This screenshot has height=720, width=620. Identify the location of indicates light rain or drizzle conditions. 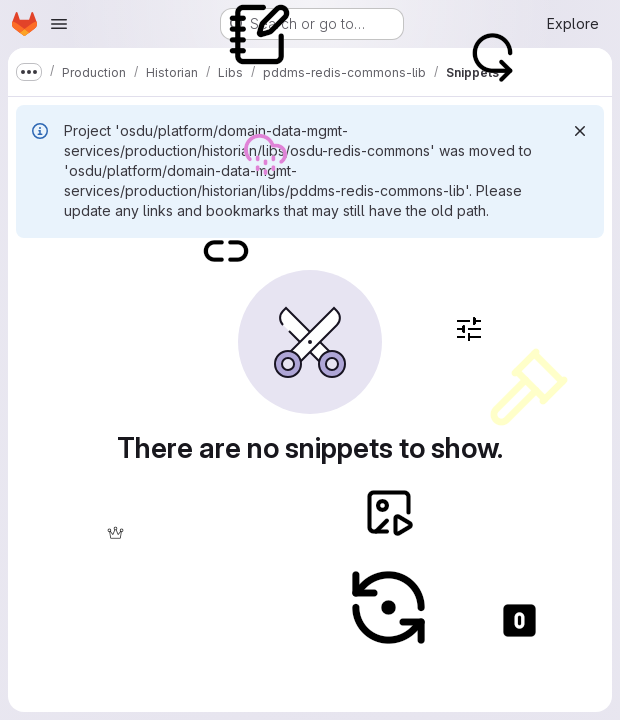
(265, 153).